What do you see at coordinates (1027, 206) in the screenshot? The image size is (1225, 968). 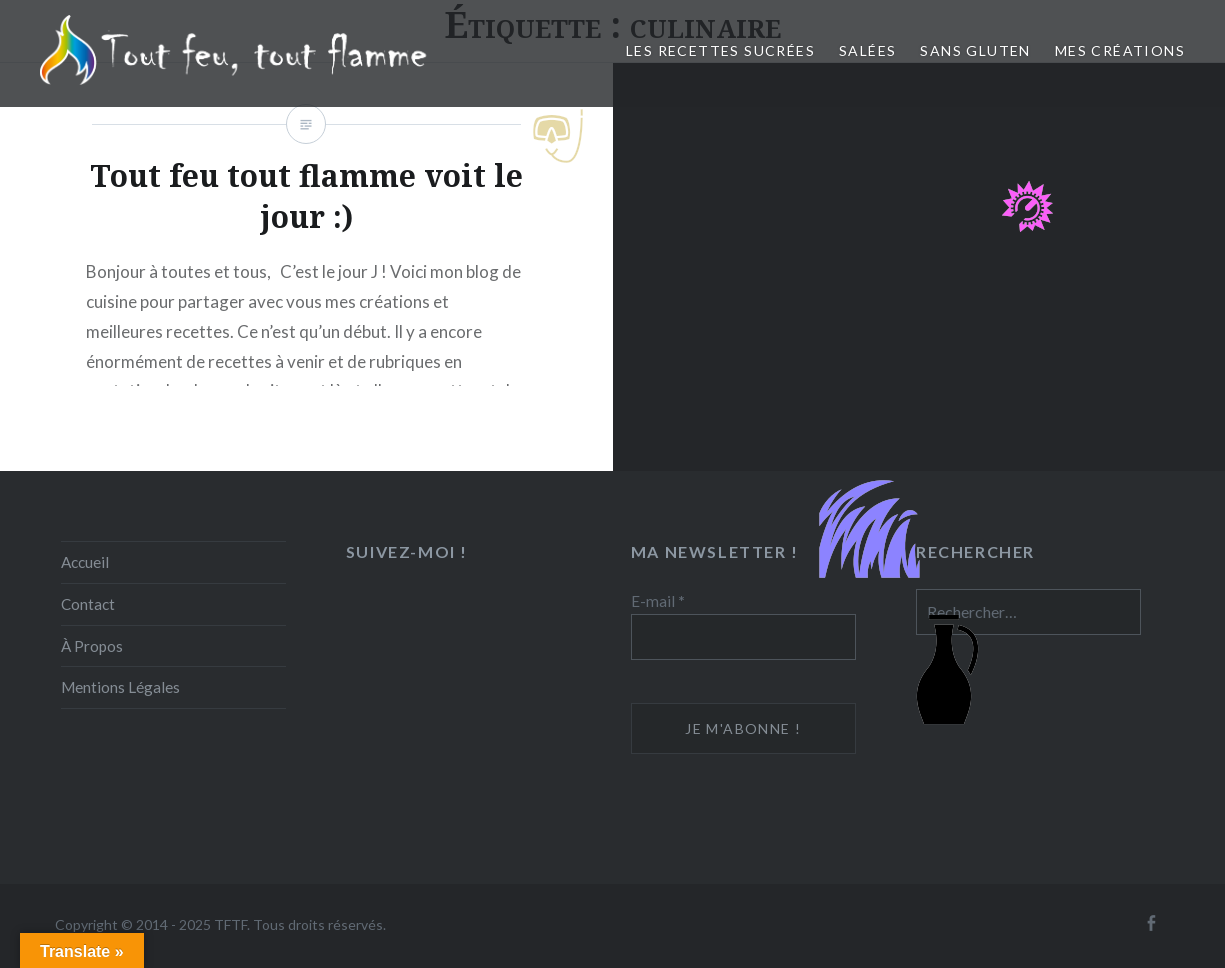 I see `access settings or configuration options` at bounding box center [1027, 206].